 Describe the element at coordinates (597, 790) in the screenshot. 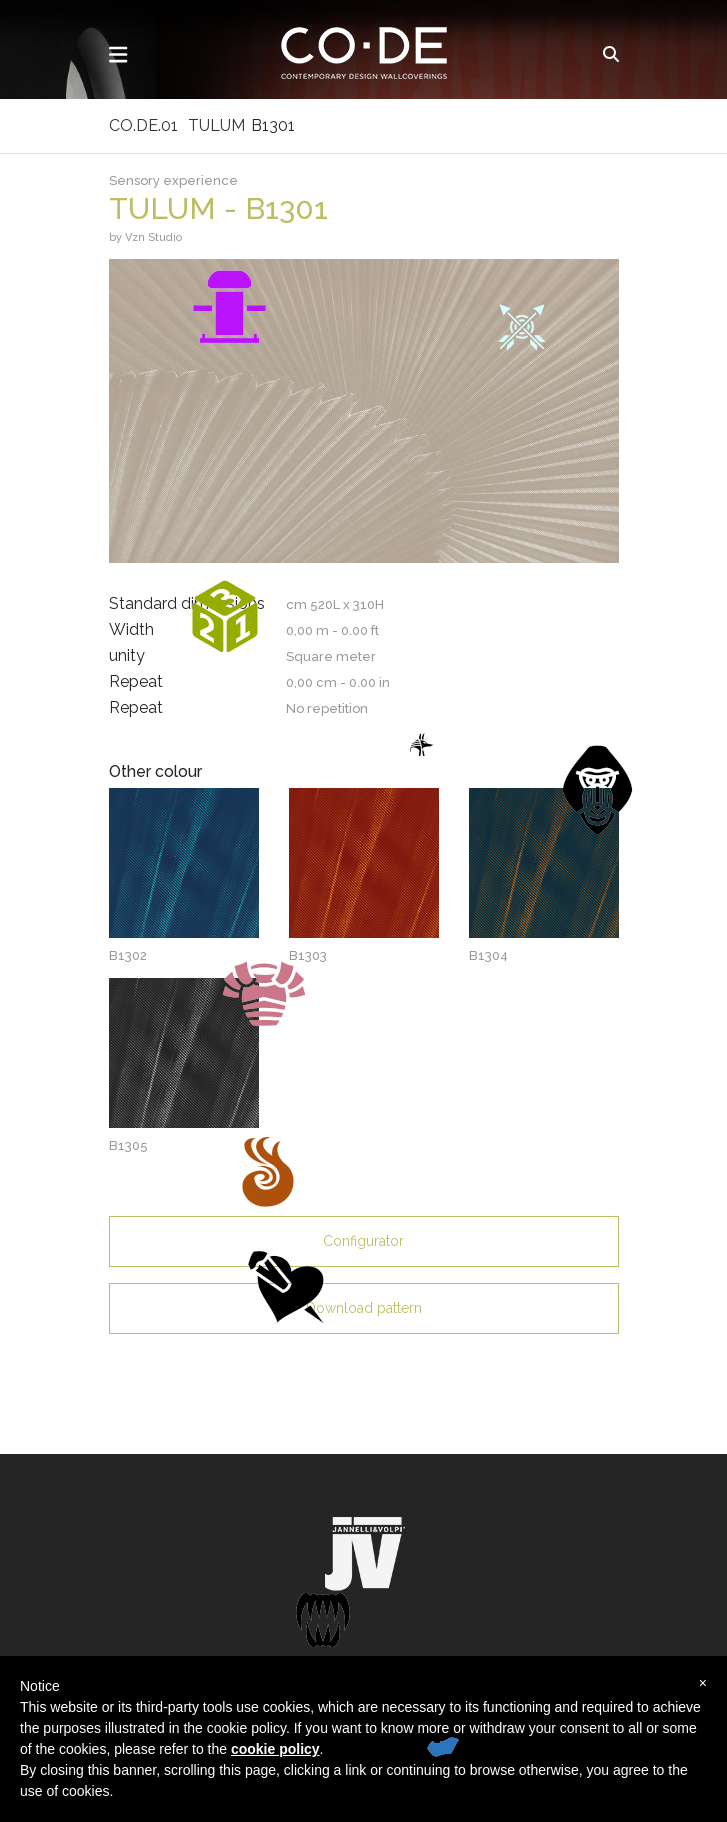

I see `select mandrill character or avatar` at that location.